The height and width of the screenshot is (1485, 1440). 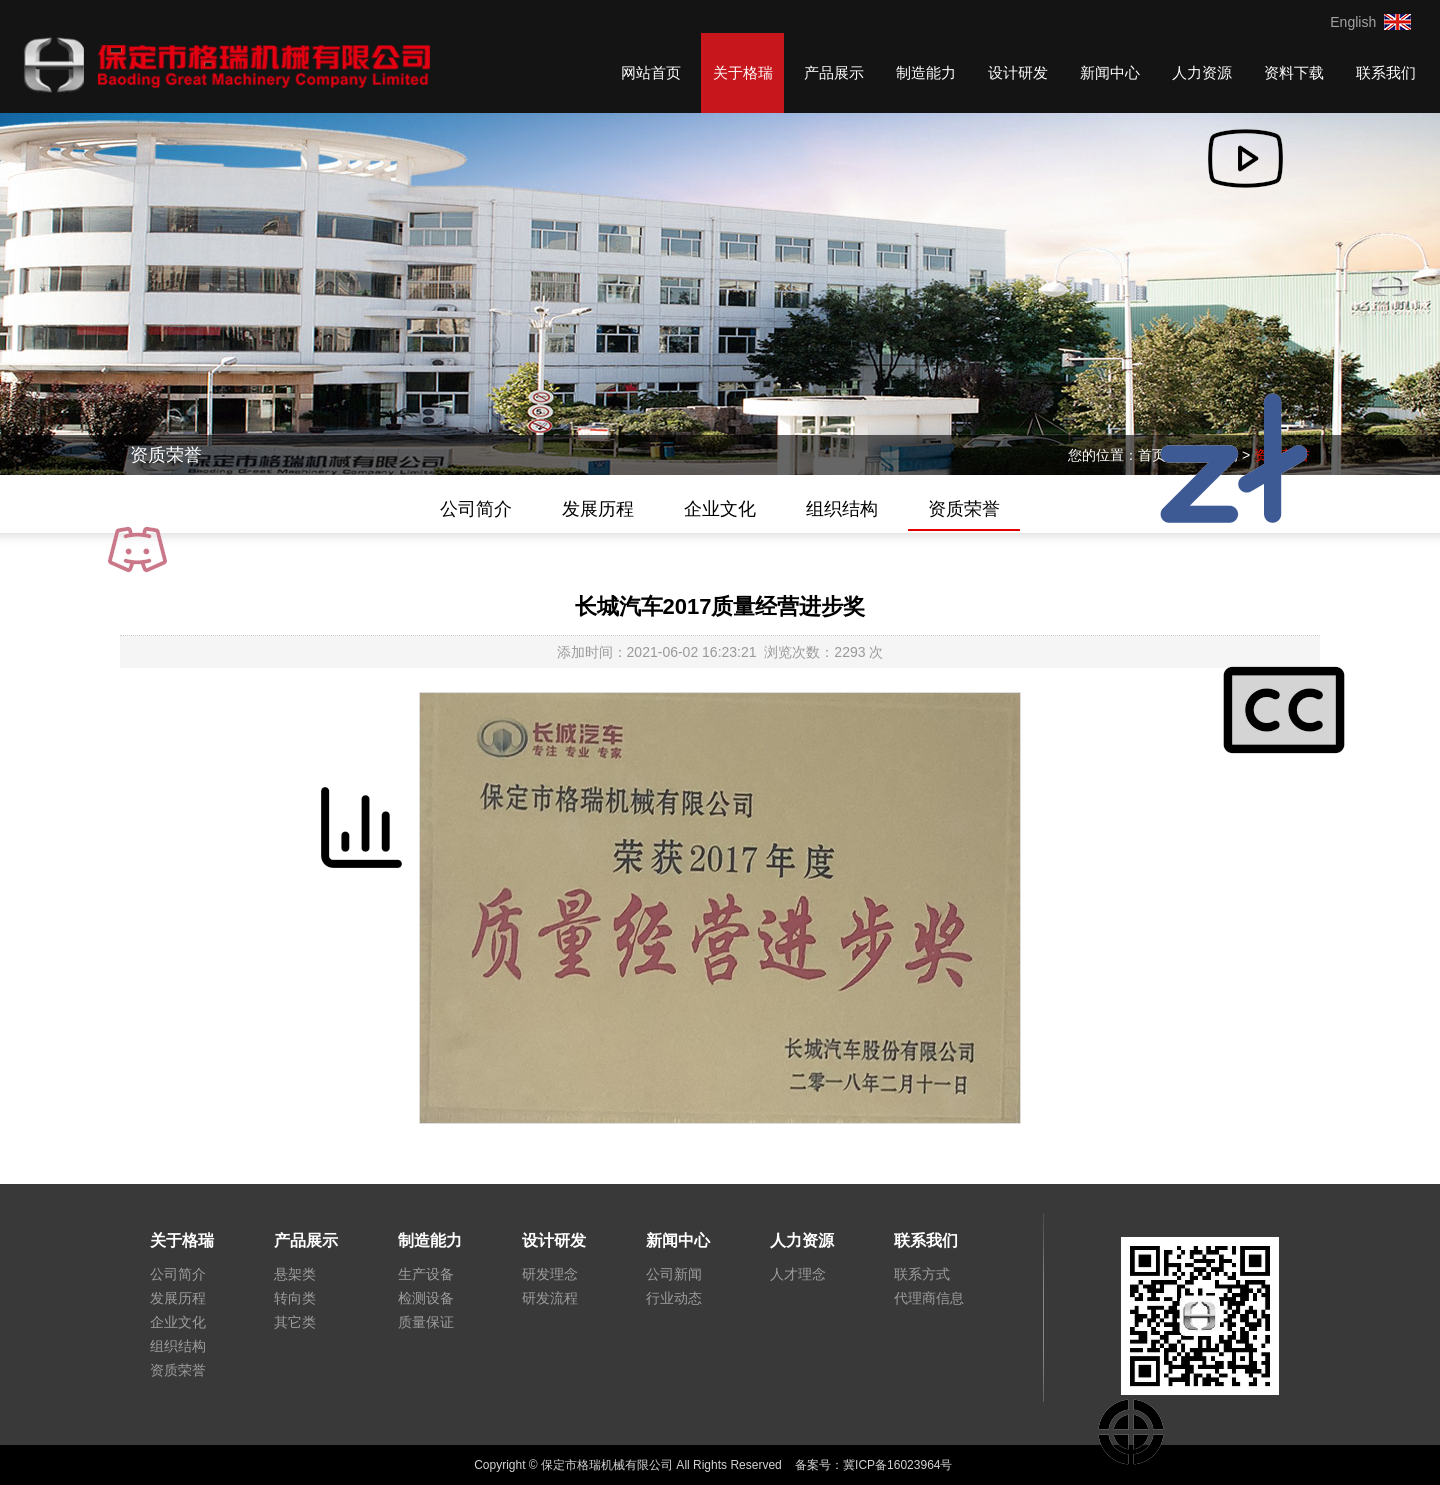 I want to click on open YouTube app, so click(x=1245, y=158).